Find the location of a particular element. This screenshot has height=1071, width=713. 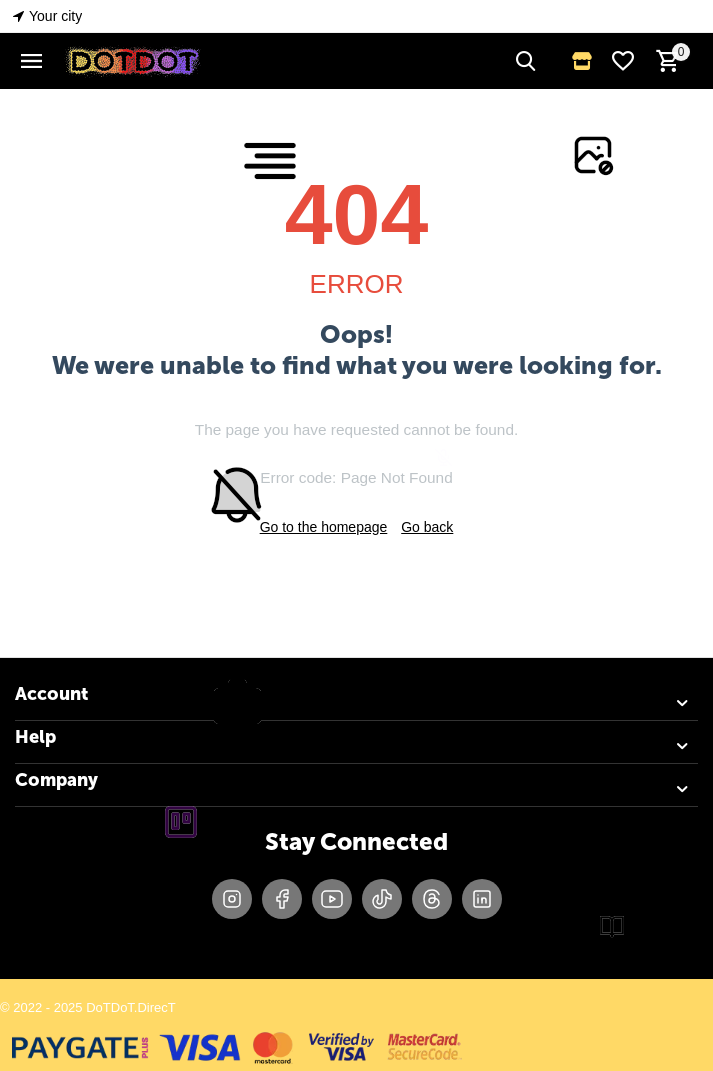

mute your microphone is located at coordinates (443, 457).